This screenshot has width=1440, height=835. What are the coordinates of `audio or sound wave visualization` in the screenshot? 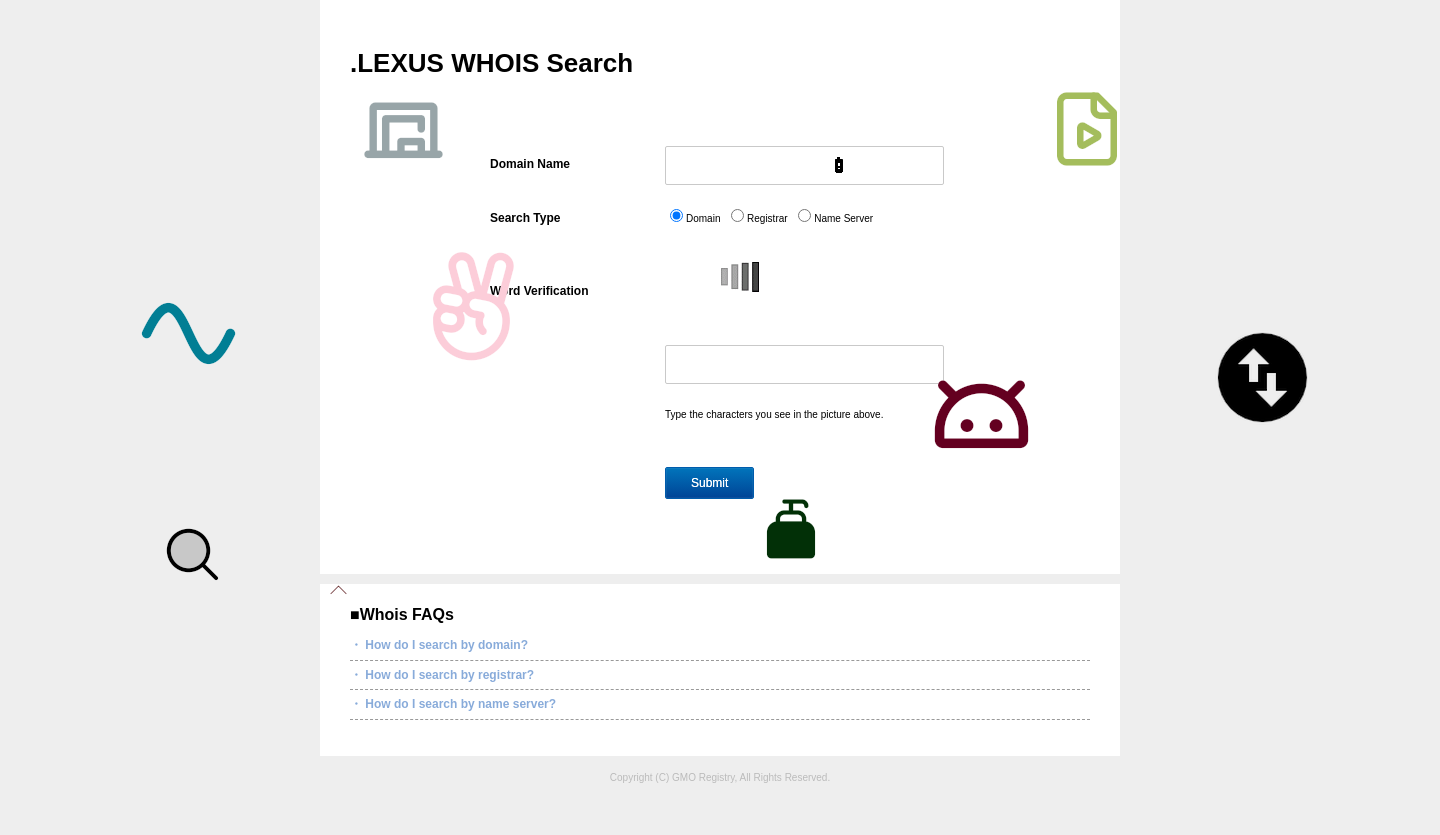 It's located at (188, 333).